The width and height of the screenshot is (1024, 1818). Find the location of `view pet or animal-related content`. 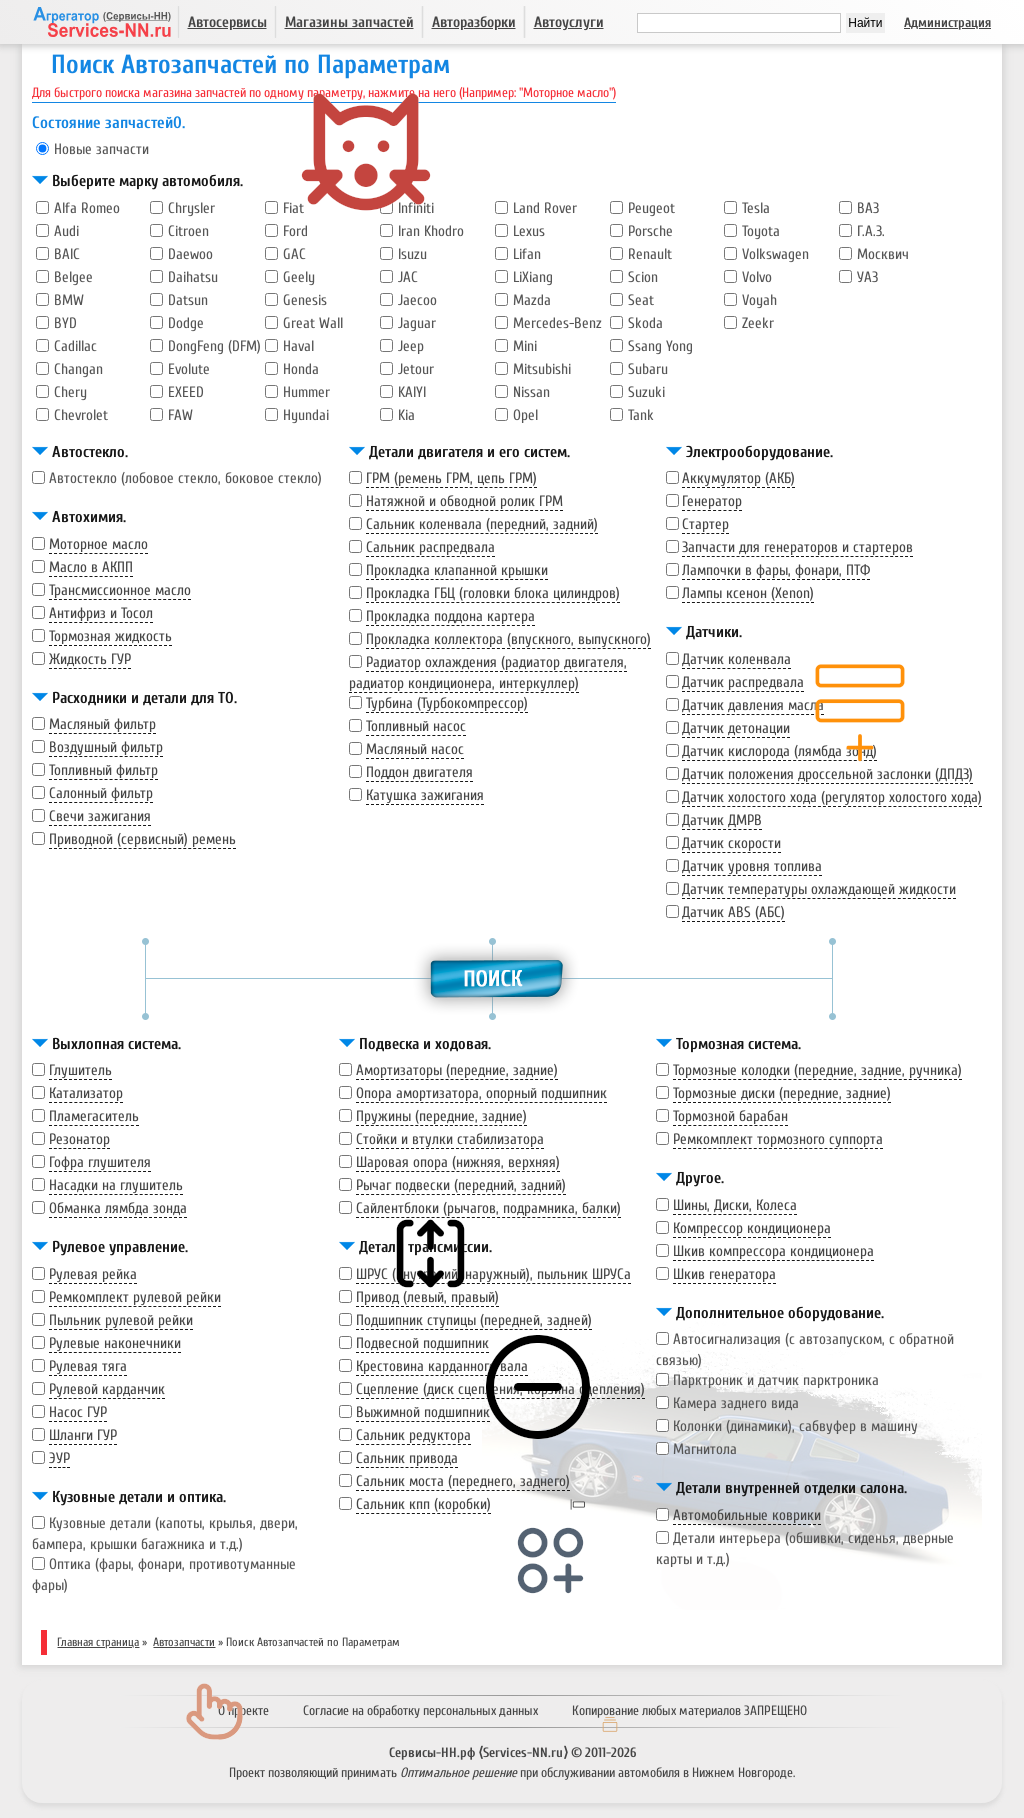

view pet or animal-related content is located at coordinates (366, 152).